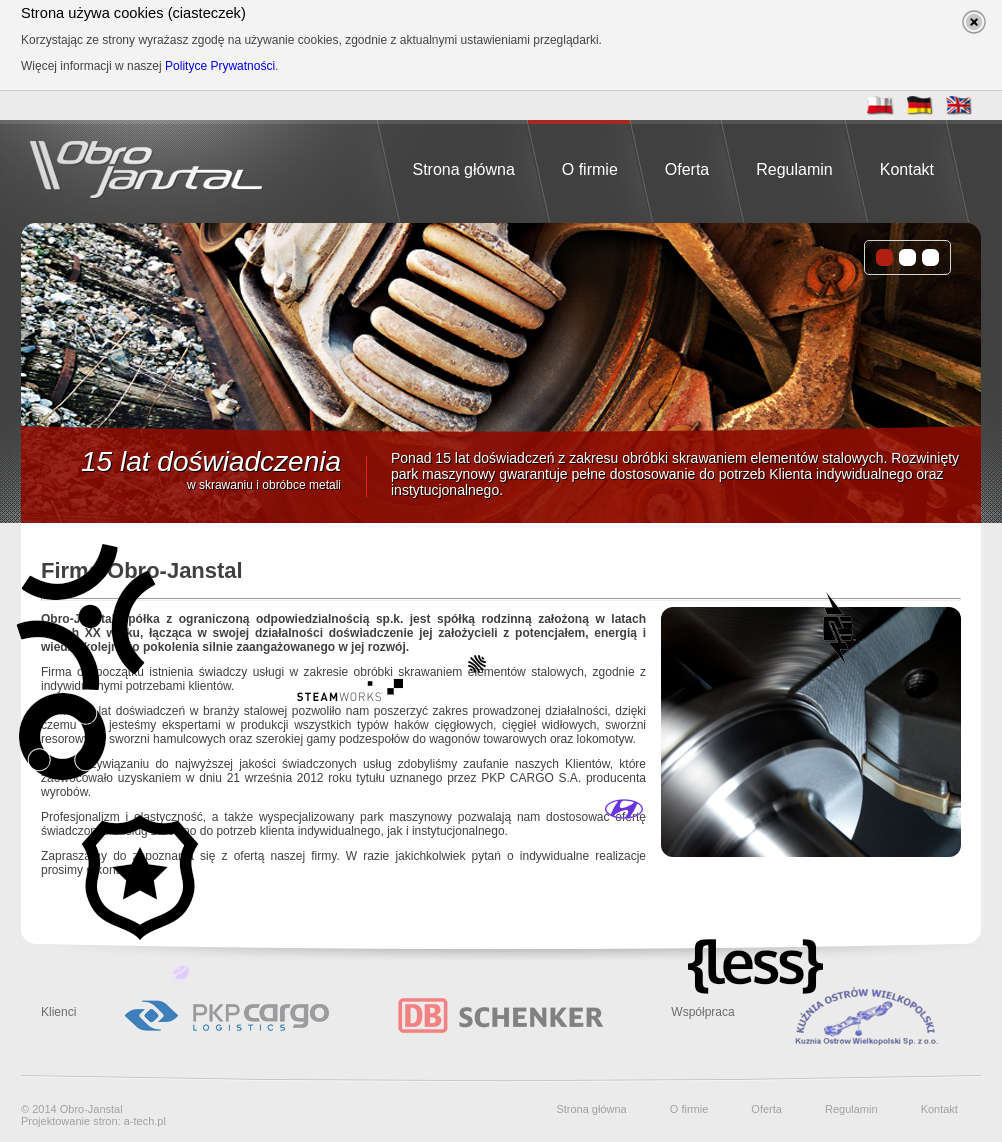 Image resolution: width=1002 pixels, height=1142 pixels. What do you see at coordinates (839, 628) in the screenshot?
I see `pantheon website hosting platform logo` at bounding box center [839, 628].